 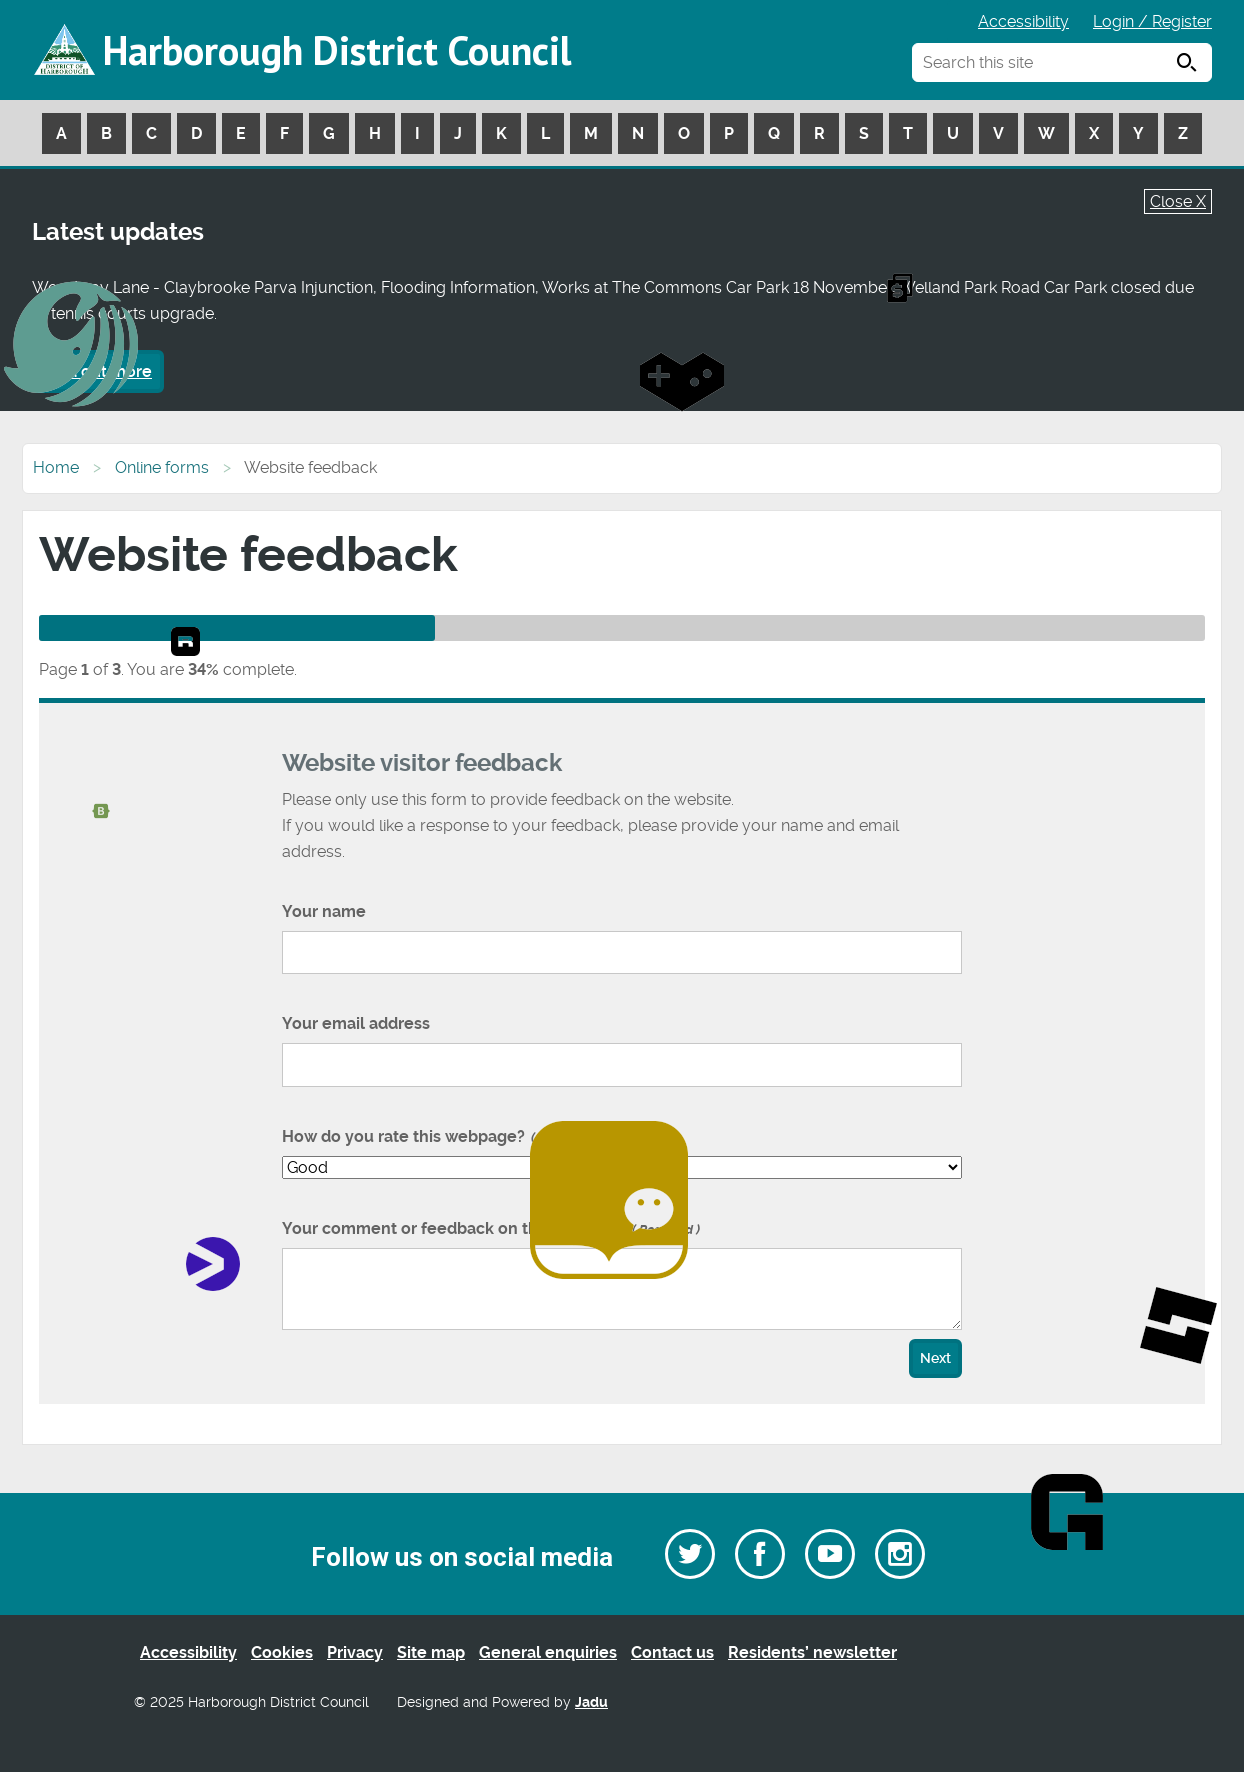 What do you see at coordinates (1178, 1325) in the screenshot?
I see `open Roblox Studio` at bounding box center [1178, 1325].